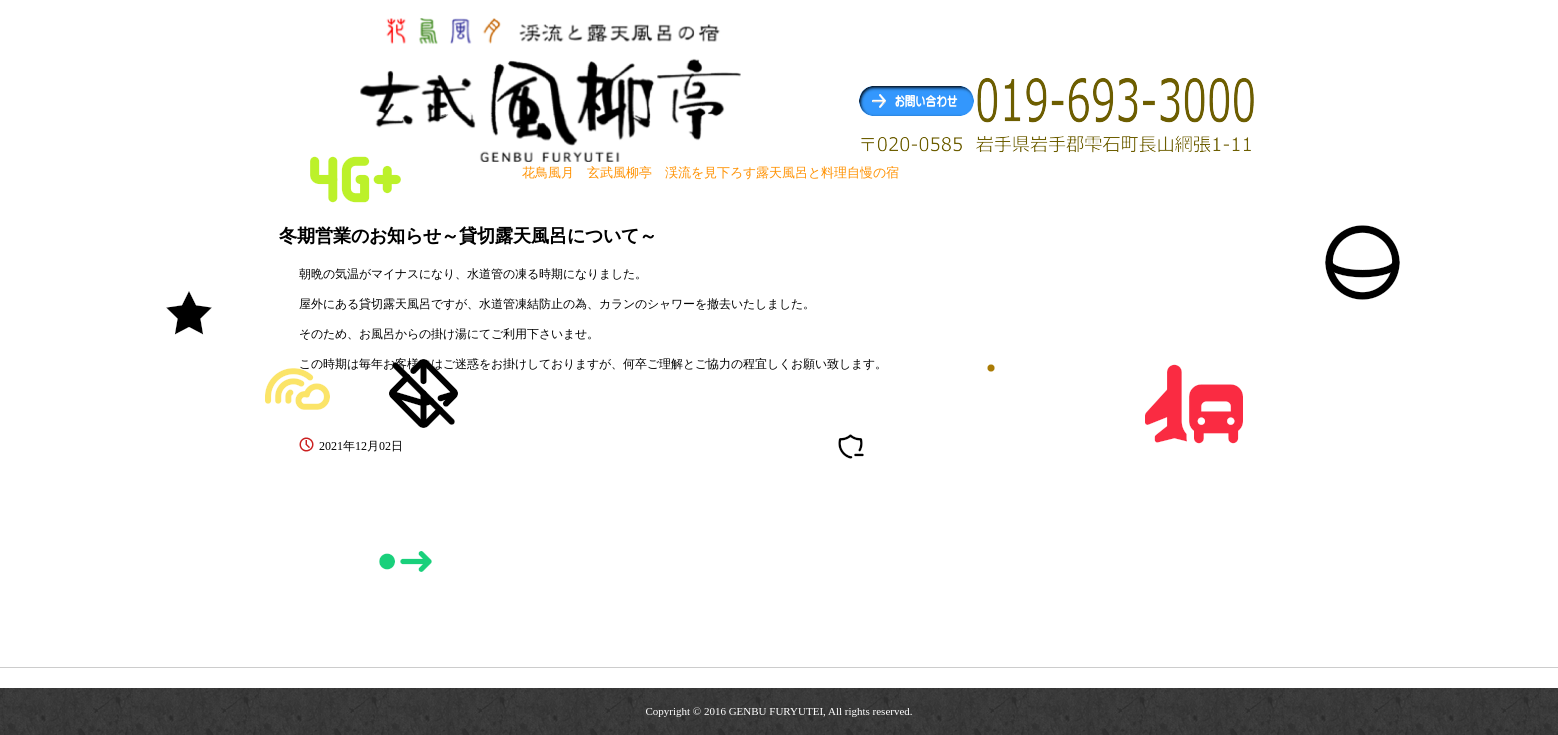 Image resolution: width=1558 pixels, height=735 pixels. What do you see at coordinates (297, 388) in the screenshot?
I see `view weather conditions` at bounding box center [297, 388].